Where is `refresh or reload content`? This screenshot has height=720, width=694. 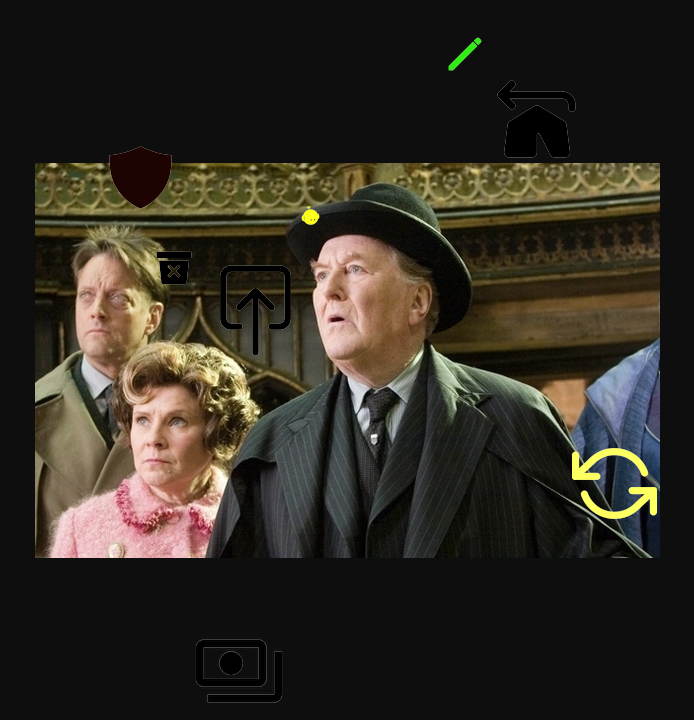 refresh or reload content is located at coordinates (614, 483).